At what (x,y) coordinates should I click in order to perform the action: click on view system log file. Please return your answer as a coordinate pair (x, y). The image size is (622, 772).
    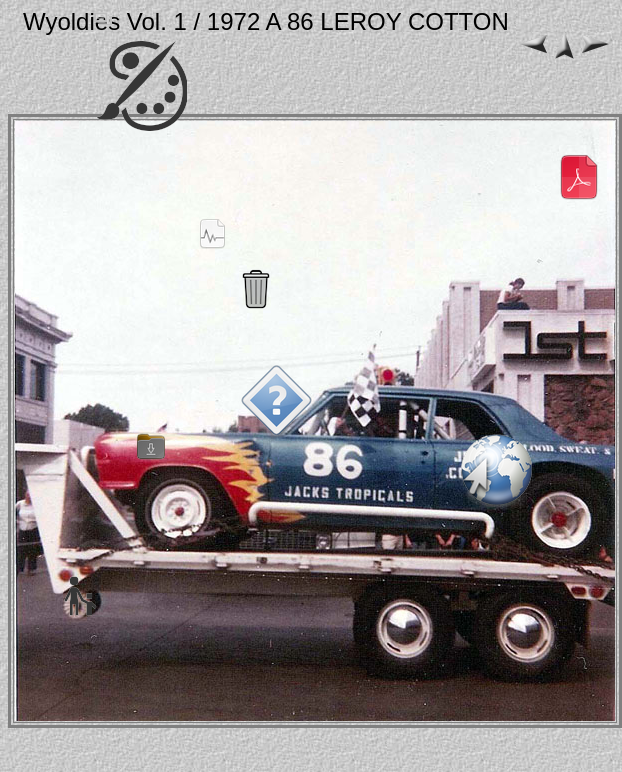
    Looking at the image, I should click on (212, 233).